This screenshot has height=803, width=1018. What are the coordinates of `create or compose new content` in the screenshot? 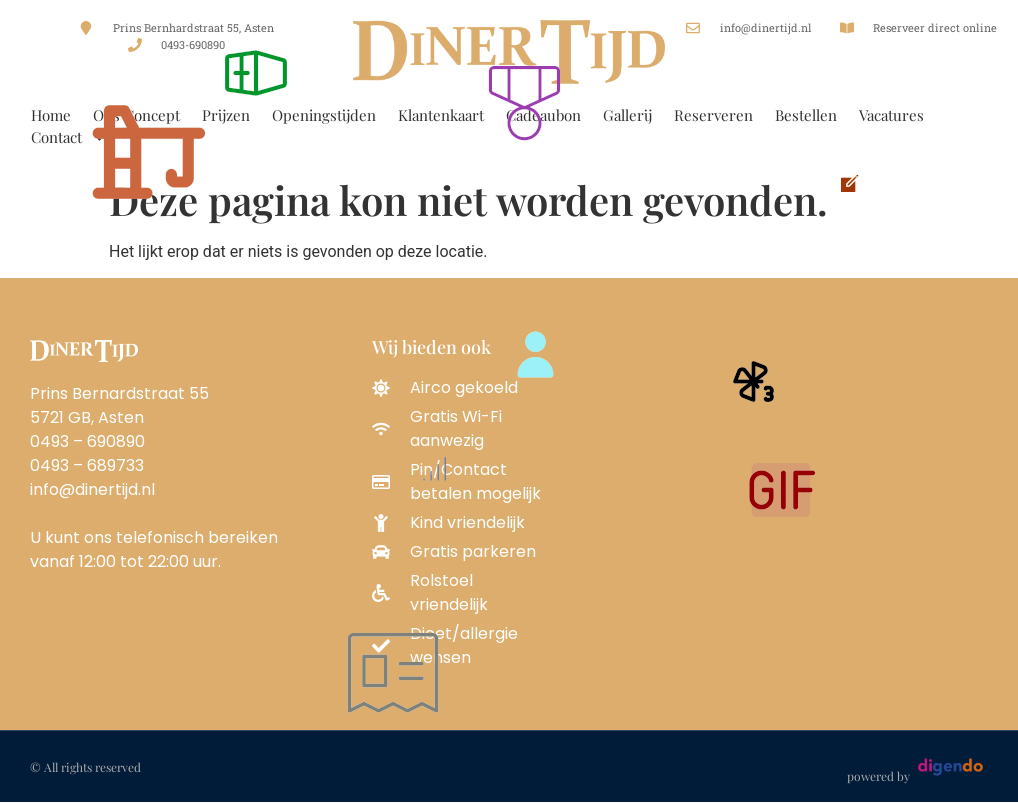 It's located at (849, 183).